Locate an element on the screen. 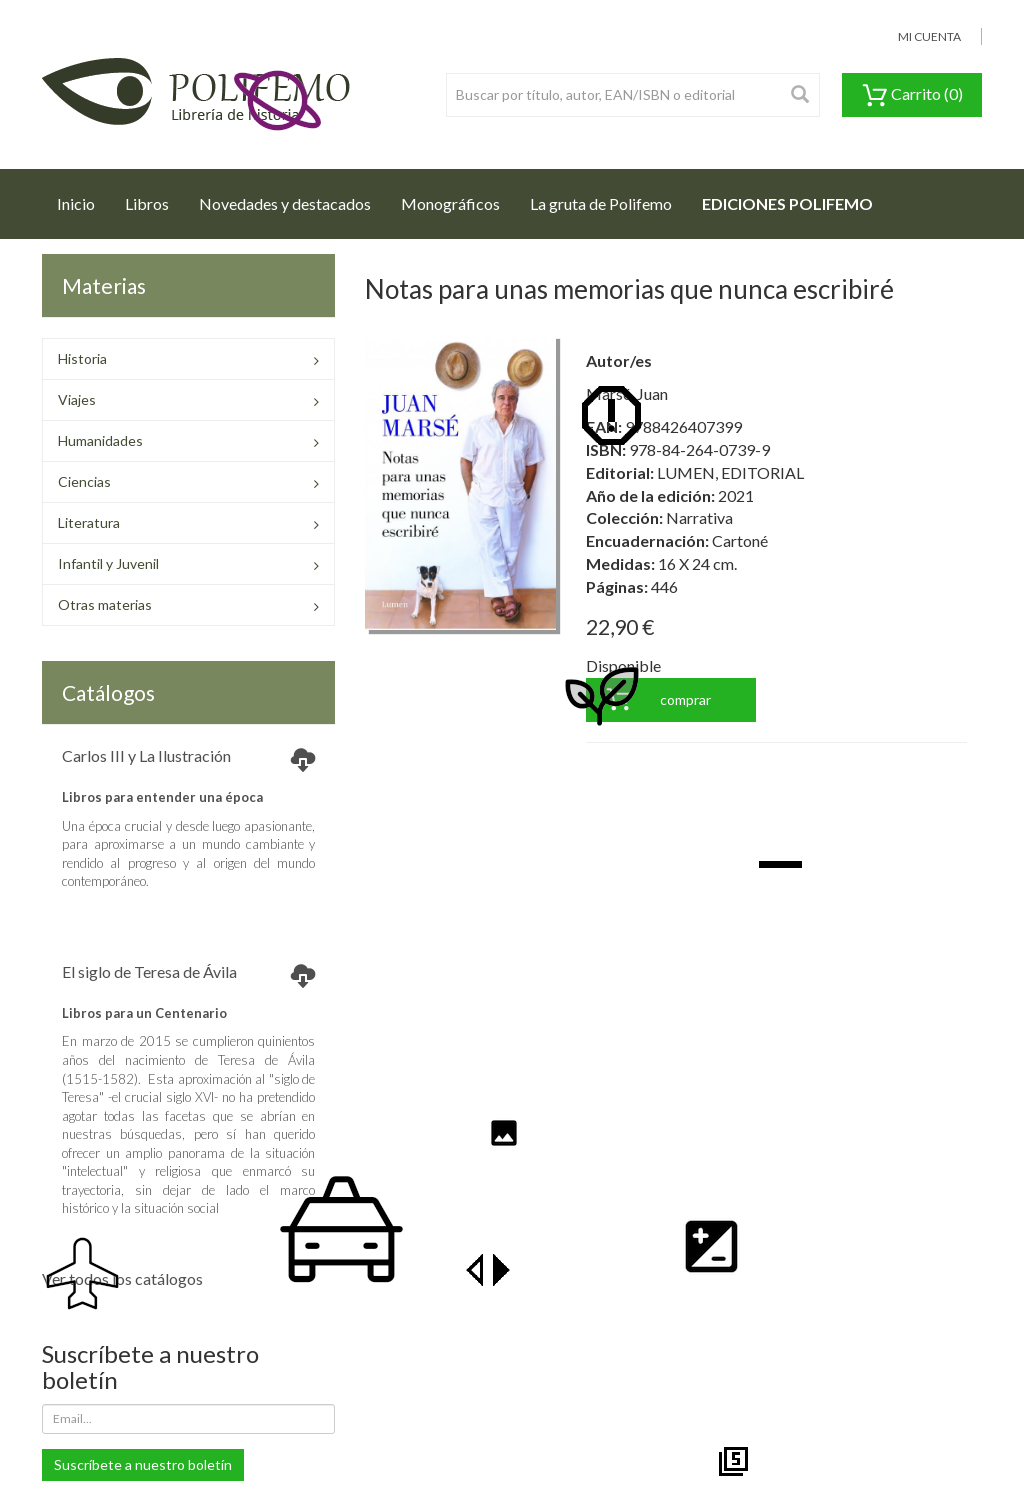 This screenshot has height=1496, width=1024. explore global or worldwide content is located at coordinates (277, 100).